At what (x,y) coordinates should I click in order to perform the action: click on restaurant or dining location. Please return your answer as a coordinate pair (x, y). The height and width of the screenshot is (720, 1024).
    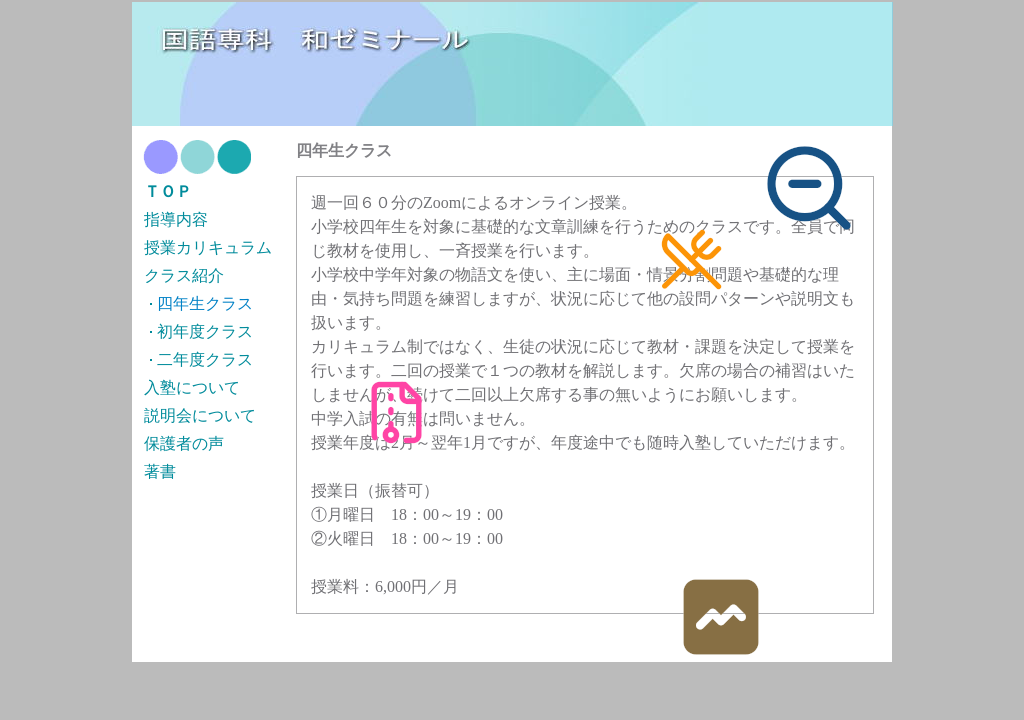
    Looking at the image, I should click on (691, 259).